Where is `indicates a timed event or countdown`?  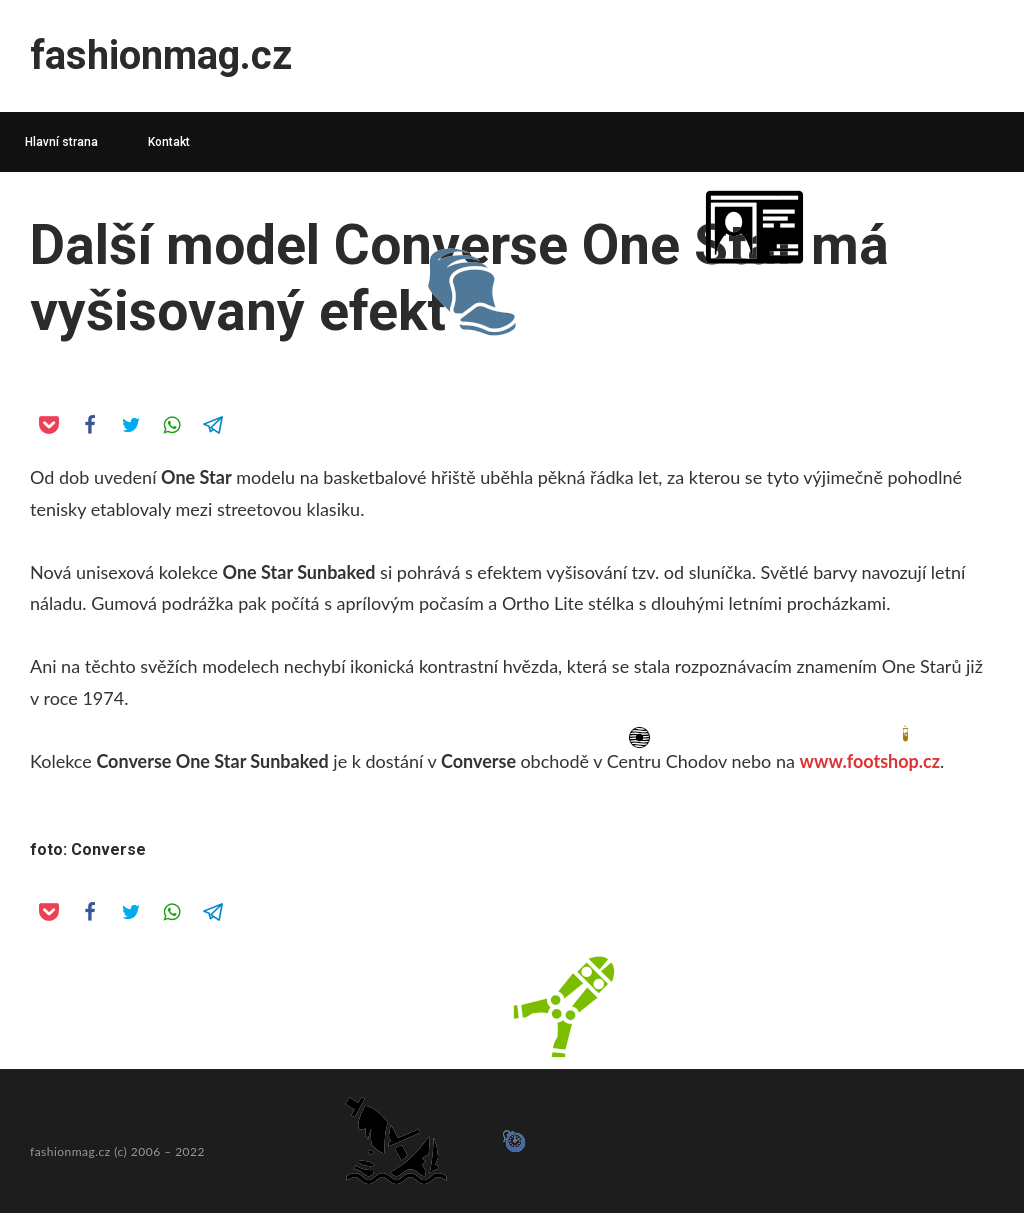
indicates a timed event or countdown is located at coordinates (514, 1141).